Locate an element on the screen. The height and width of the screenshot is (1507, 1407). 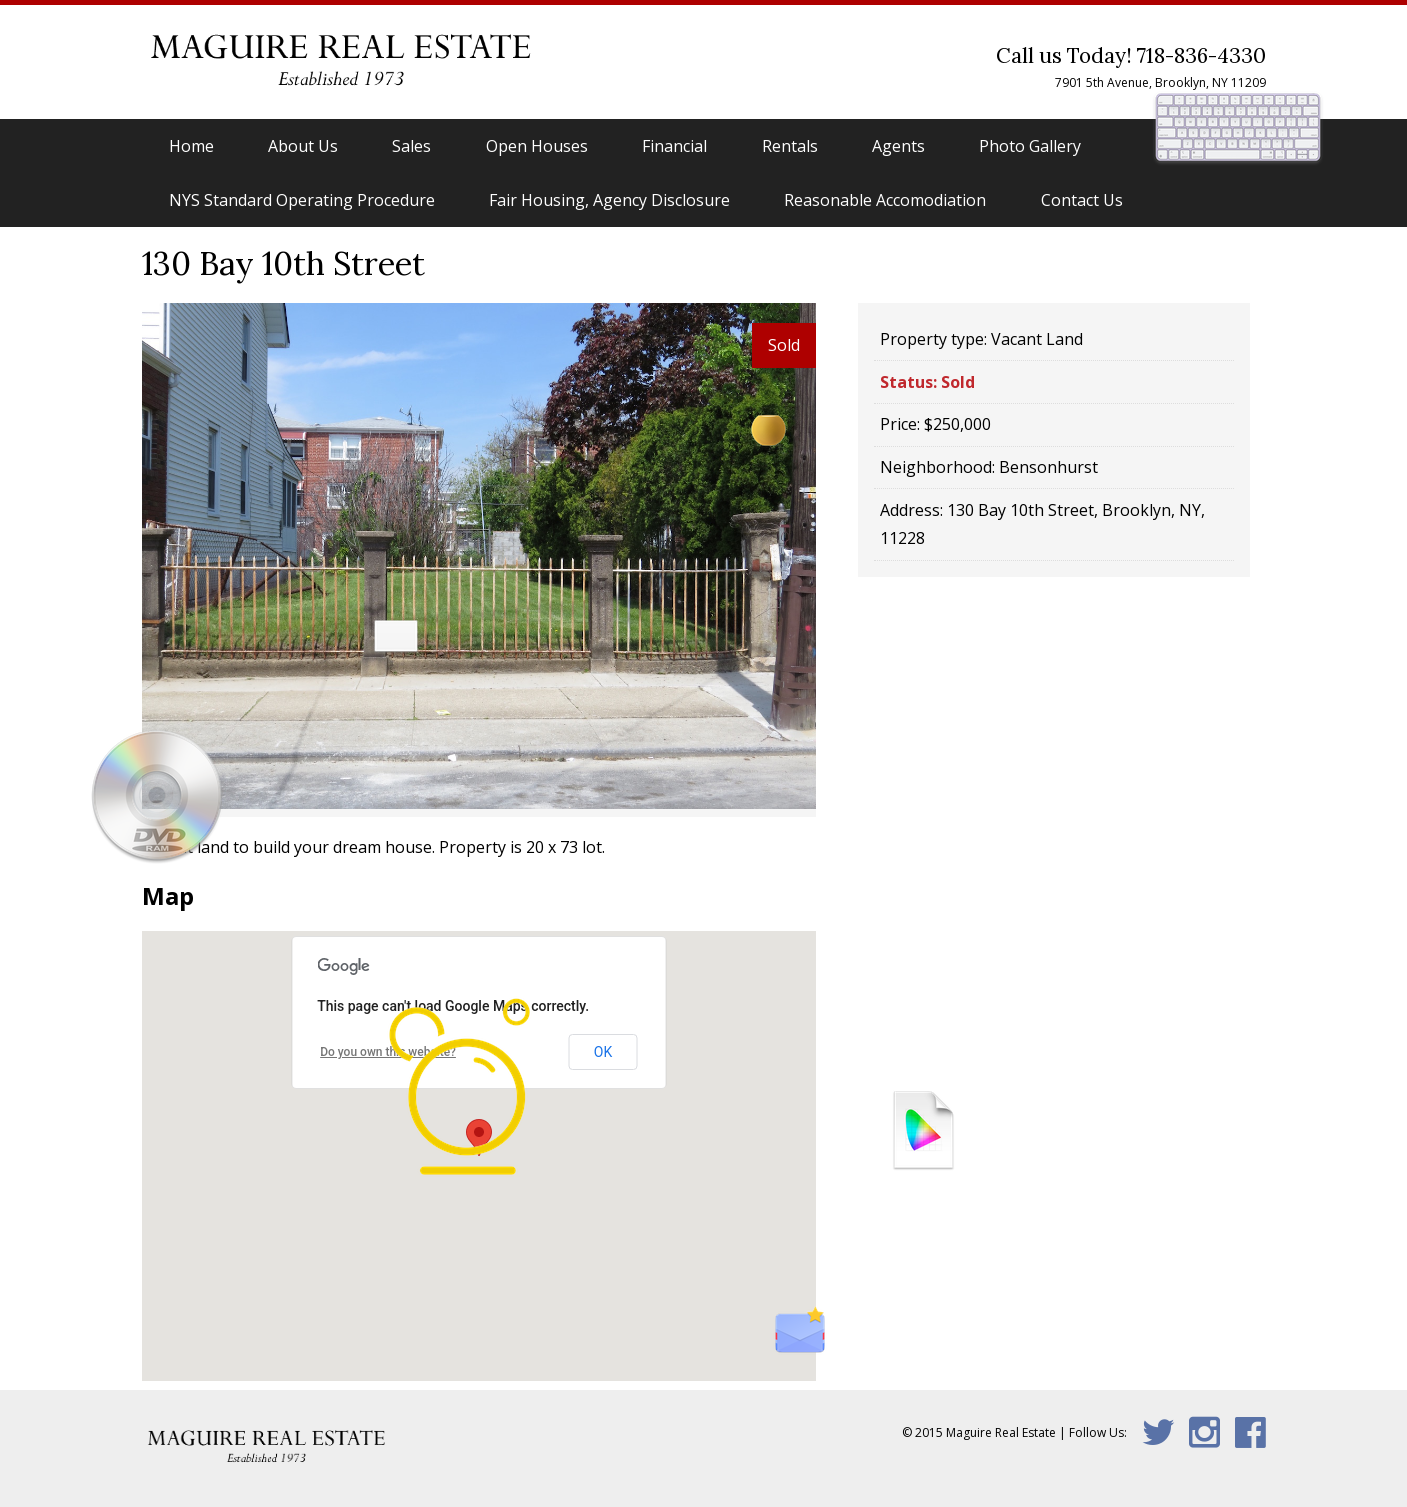
add particle effects to video is located at coordinates (467, 1086).